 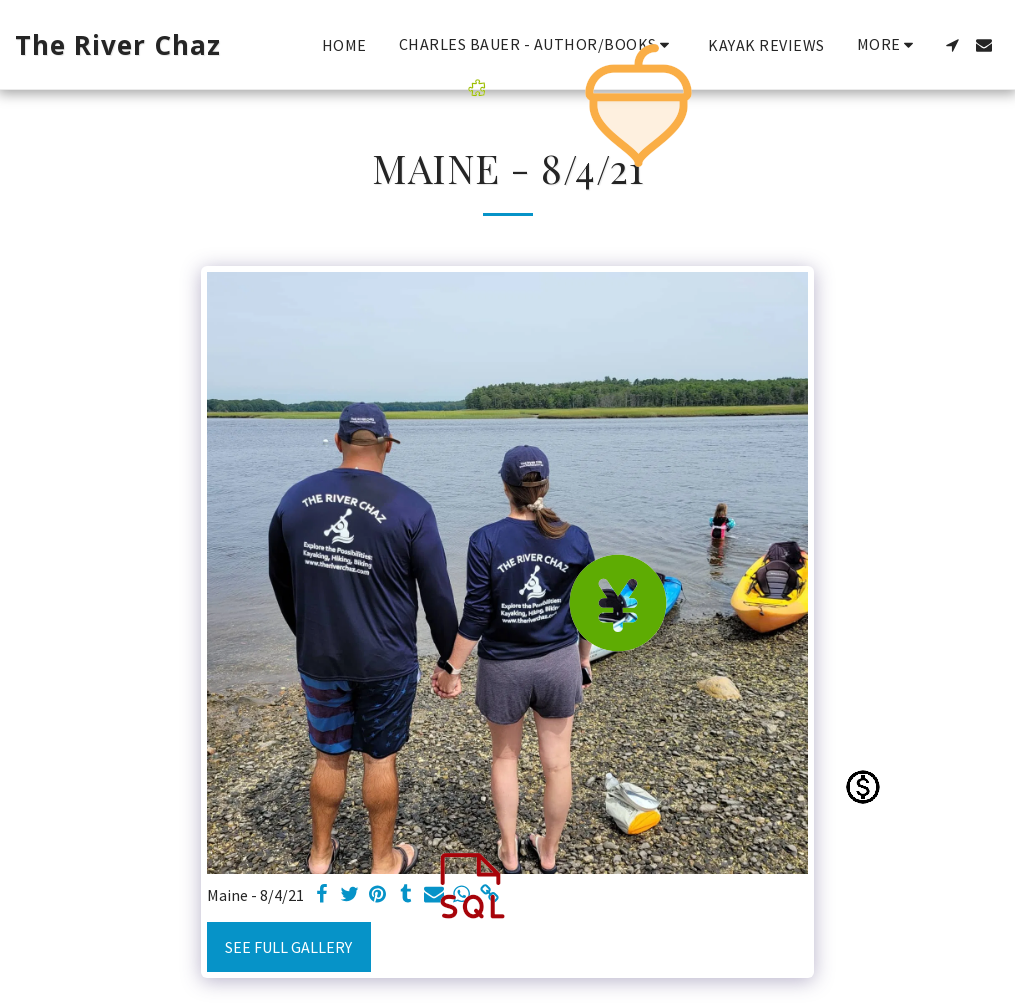 I want to click on open or view an SQL database file, so click(x=470, y=888).